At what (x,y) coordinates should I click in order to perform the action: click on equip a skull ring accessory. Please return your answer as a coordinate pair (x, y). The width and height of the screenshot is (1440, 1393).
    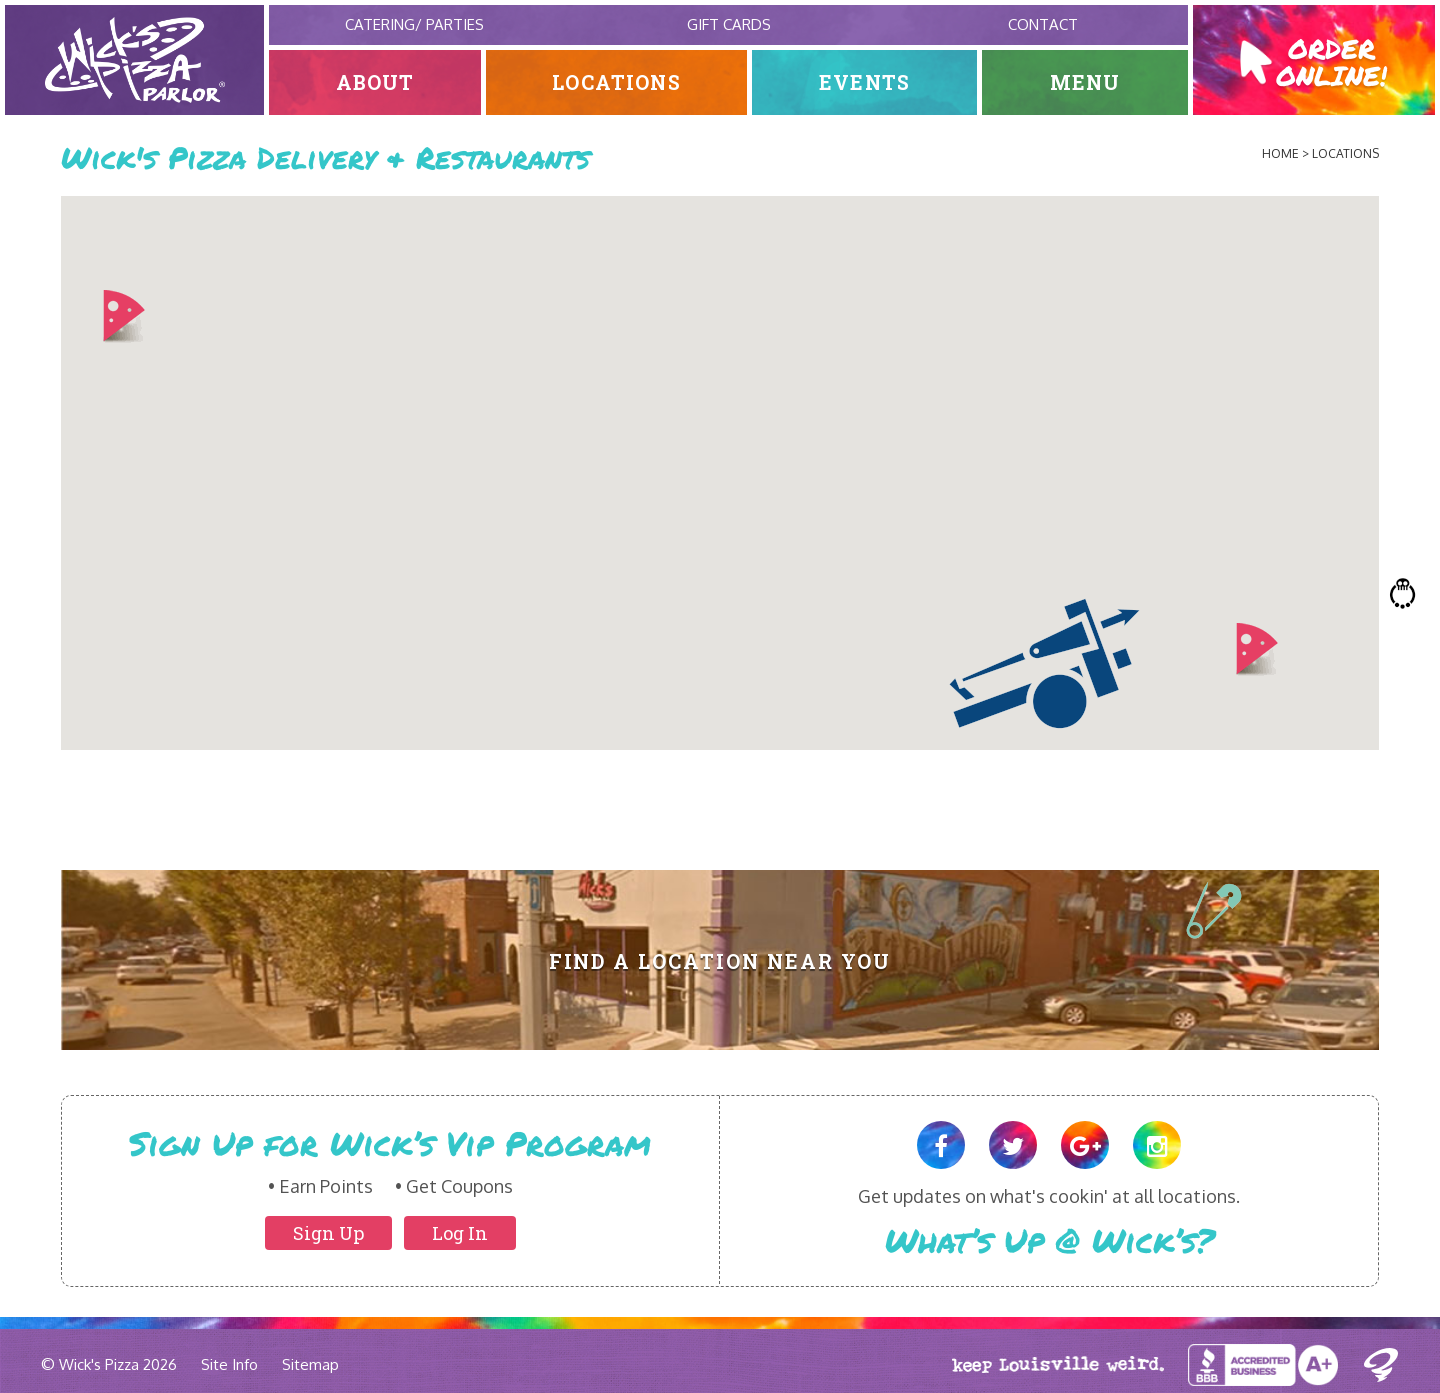
    Looking at the image, I should click on (1402, 593).